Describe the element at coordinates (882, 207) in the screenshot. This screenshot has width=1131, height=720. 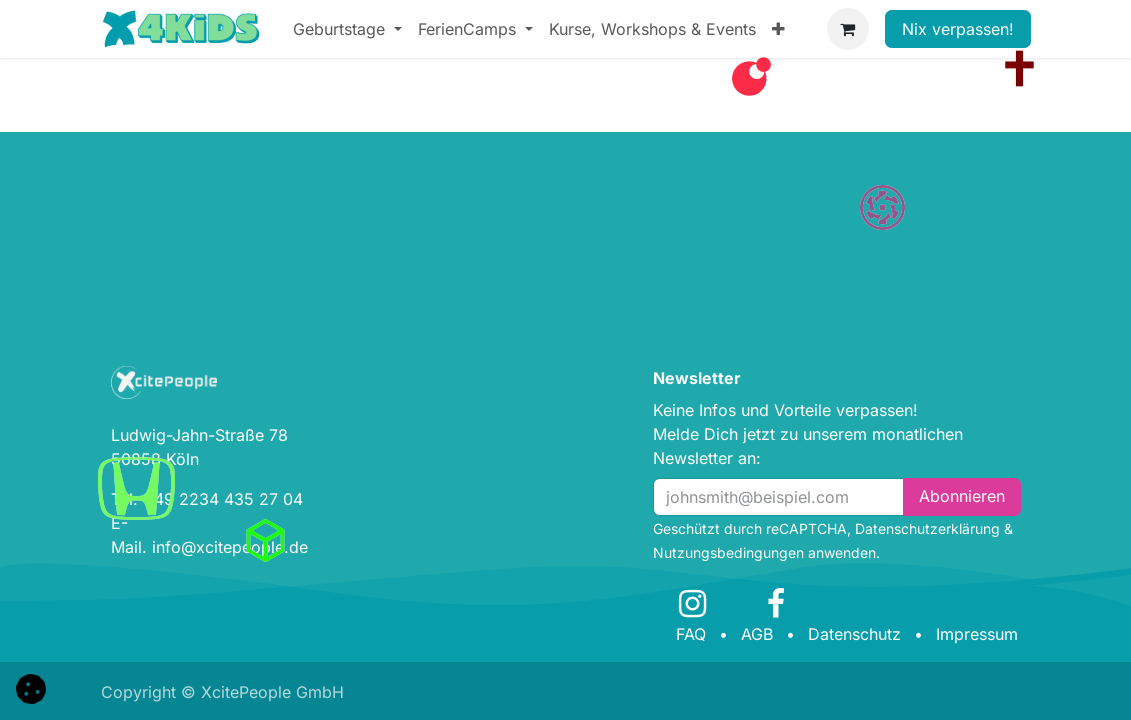
I see `quasar framework logo` at that location.